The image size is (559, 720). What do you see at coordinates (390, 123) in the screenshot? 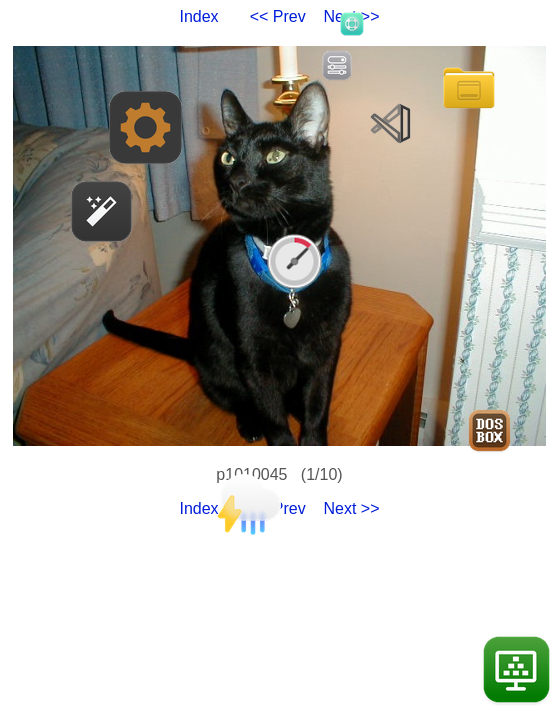
I see `open visual studio code` at bounding box center [390, 123].